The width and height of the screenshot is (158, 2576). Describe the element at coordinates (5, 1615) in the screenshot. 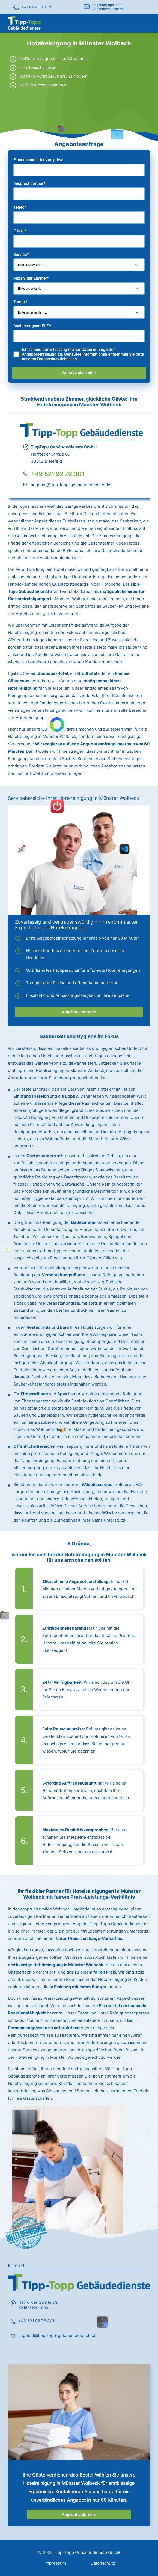

I see `open the file manager app` at that location.